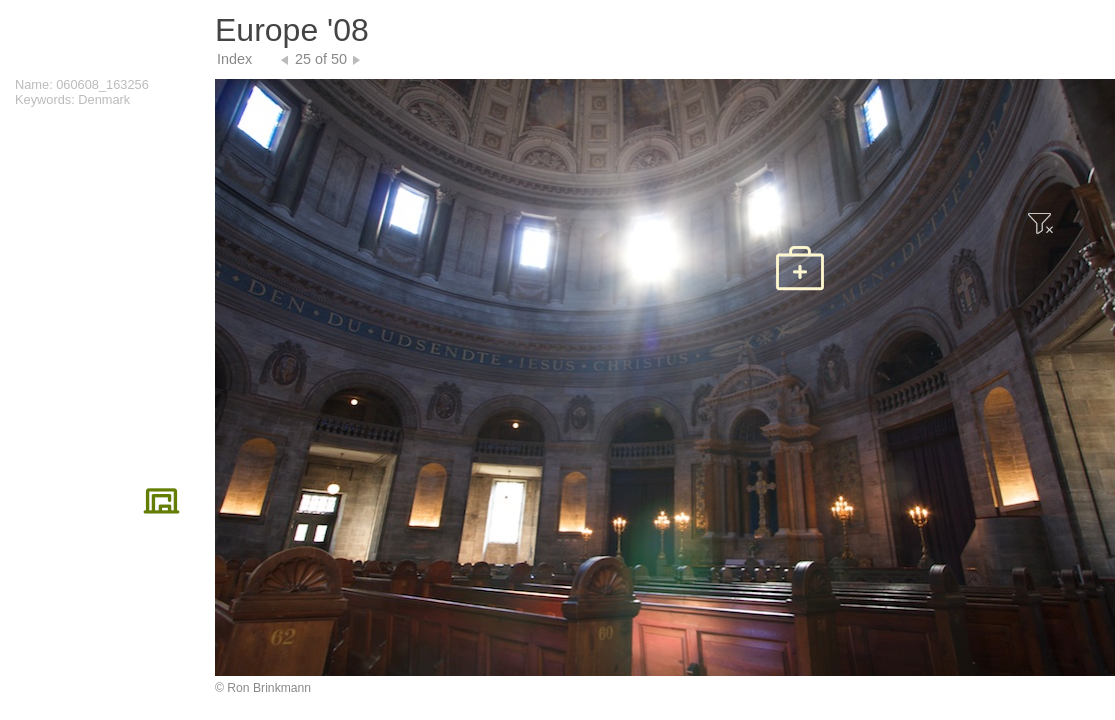 Image resolution: width=1115 pixels, height=720 pixels. What do you see at coordinates (800, 270) in the screenshot?
I see `access first aid or medical resources` at bounding box center [800, 270].